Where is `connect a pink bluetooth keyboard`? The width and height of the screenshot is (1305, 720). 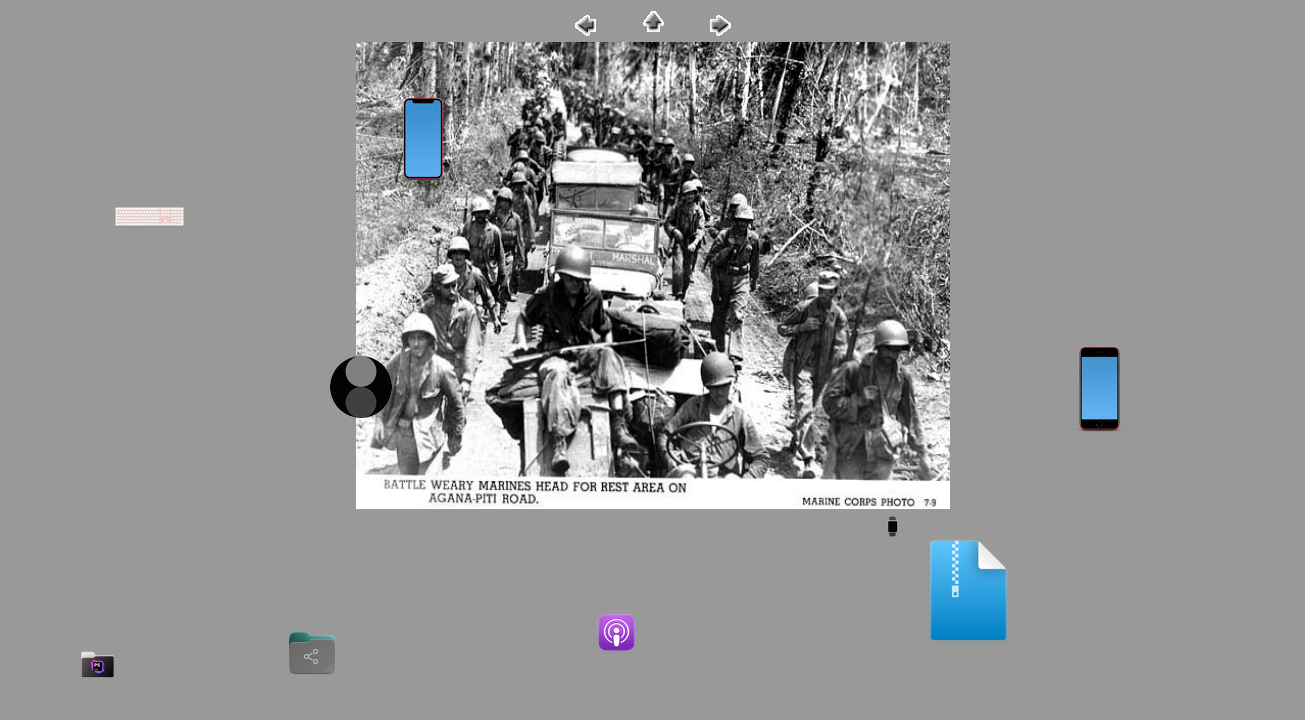 connect a pink bluetooth keyboard is located at coordinates (149, 216).